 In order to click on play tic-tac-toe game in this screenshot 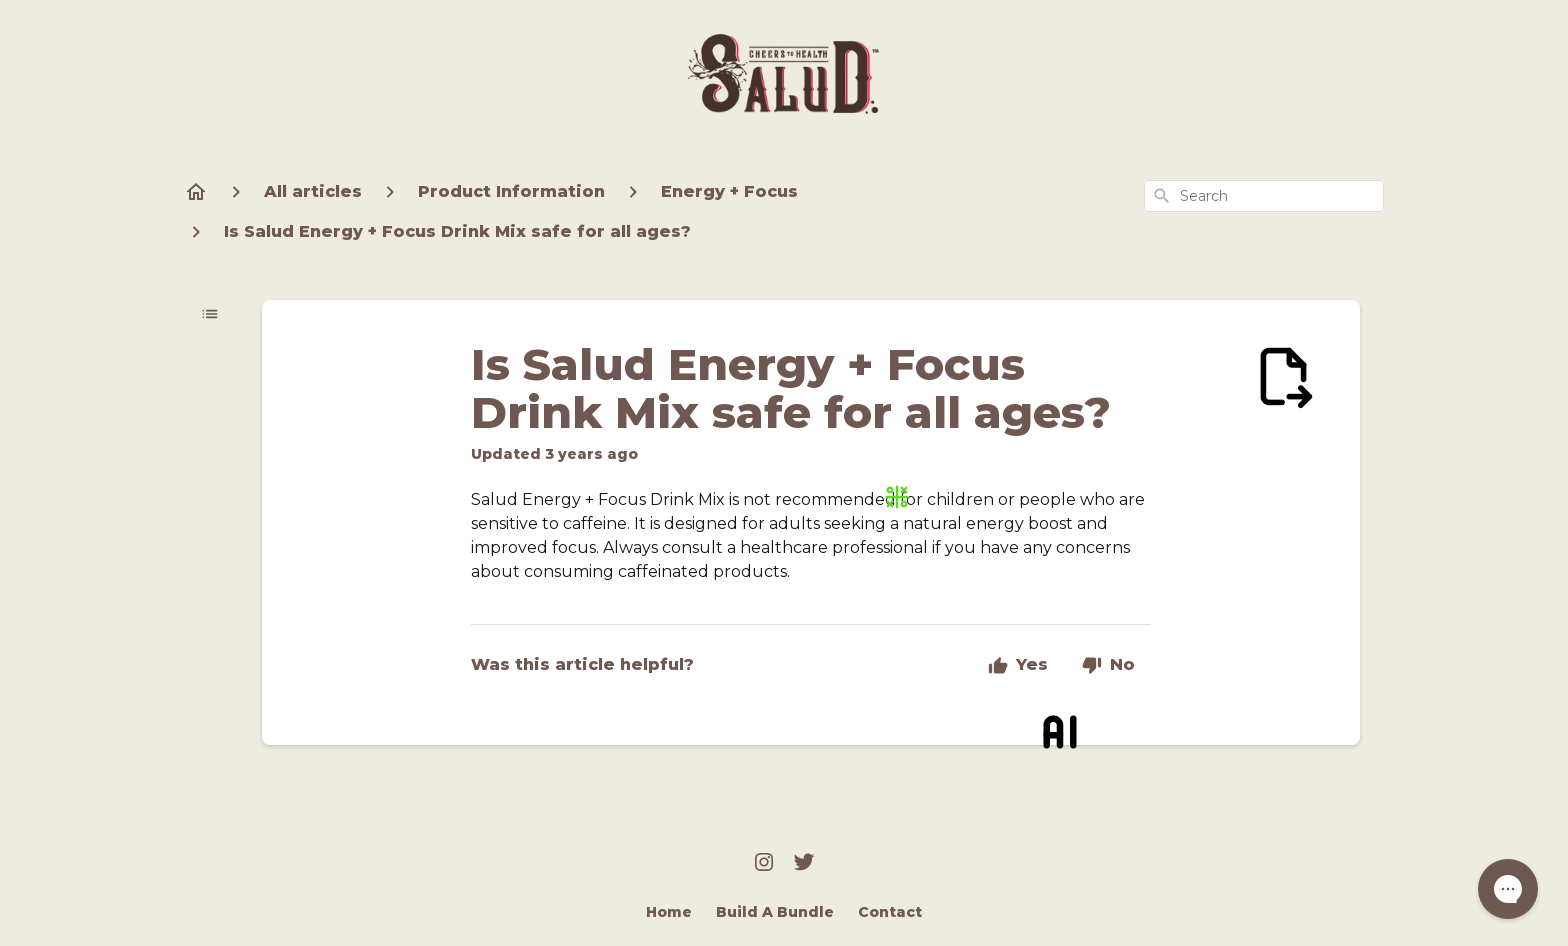, I will do `click(897, 497)`.